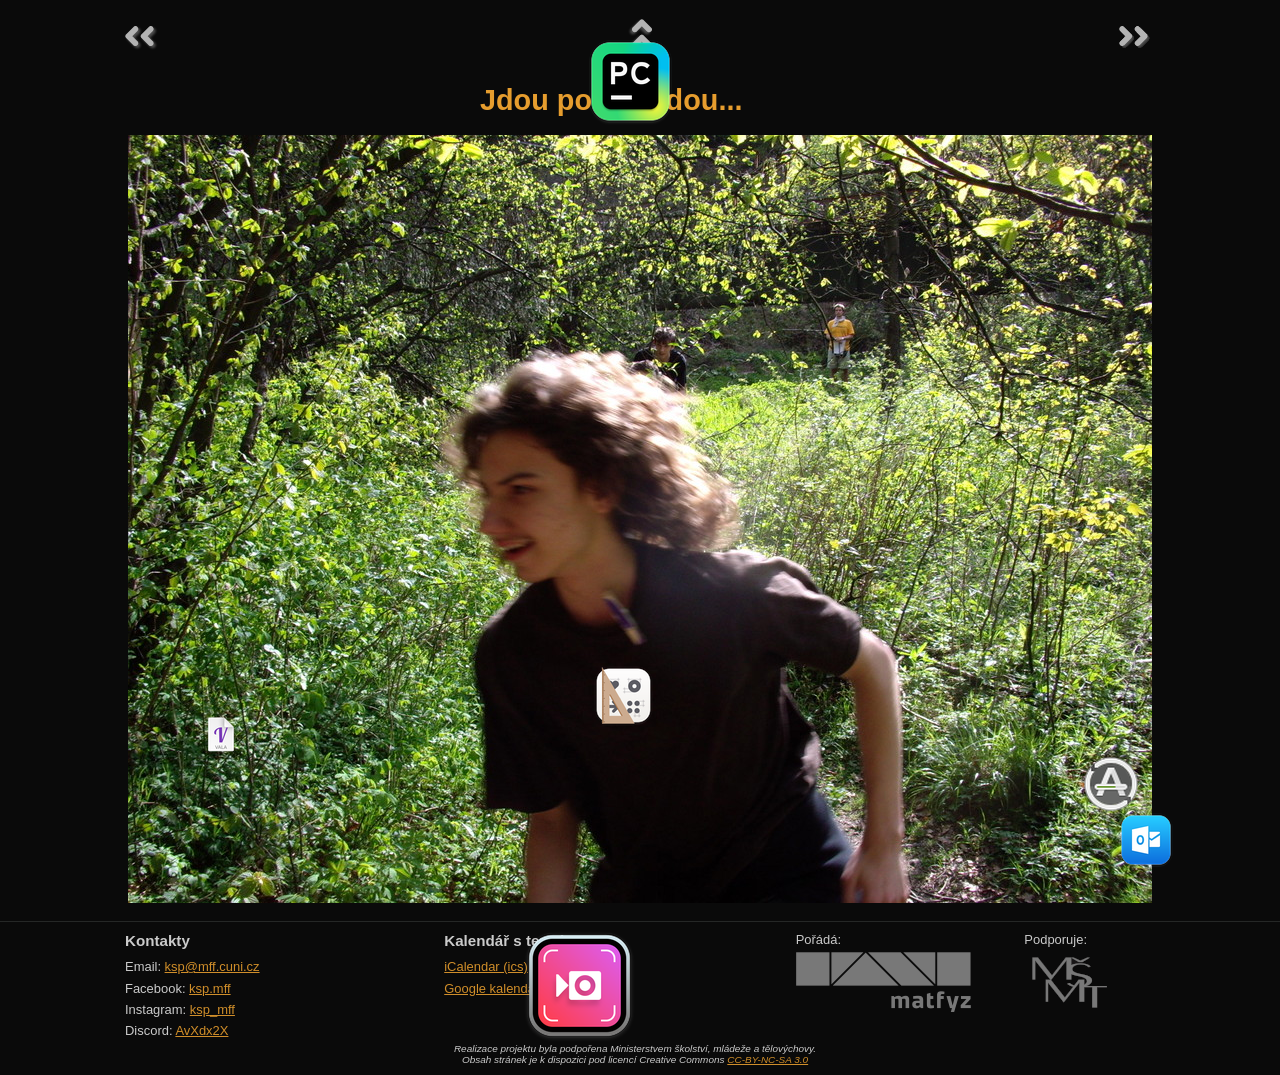 Image resolution: width=1280 pixels, height=1075 pixels. What do you see at coordinates (1111, 784) in the screenshot?
I see `check for available software updates` at bounding box center [1111, 784].